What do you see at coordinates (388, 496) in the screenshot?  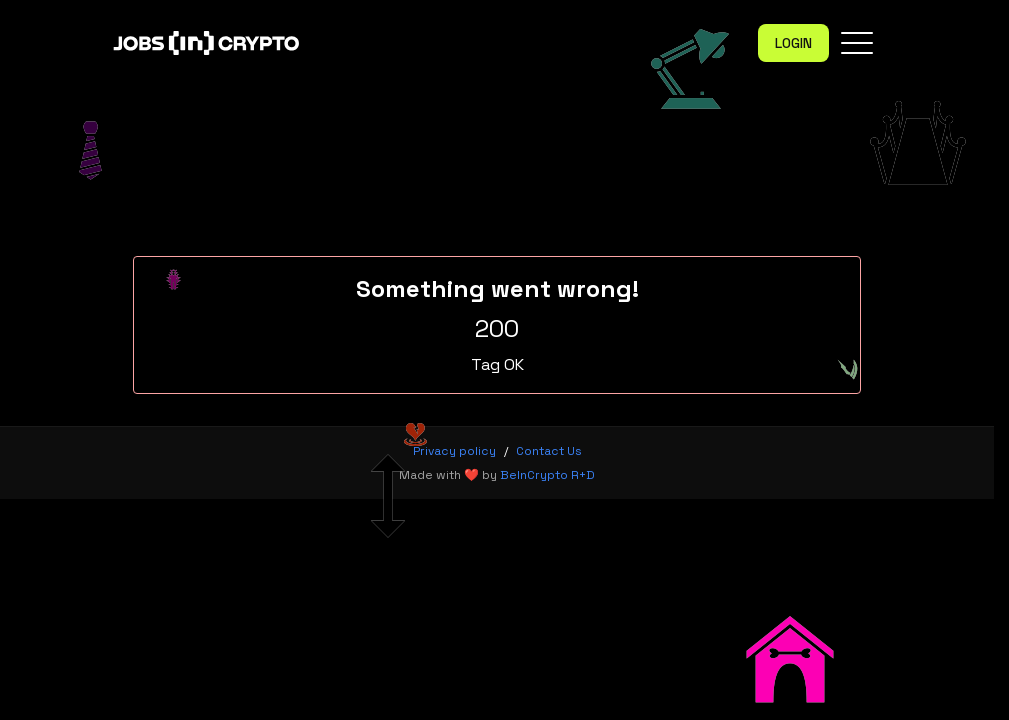 I see `flip image or object vertically` at bounding box center [388, 496].